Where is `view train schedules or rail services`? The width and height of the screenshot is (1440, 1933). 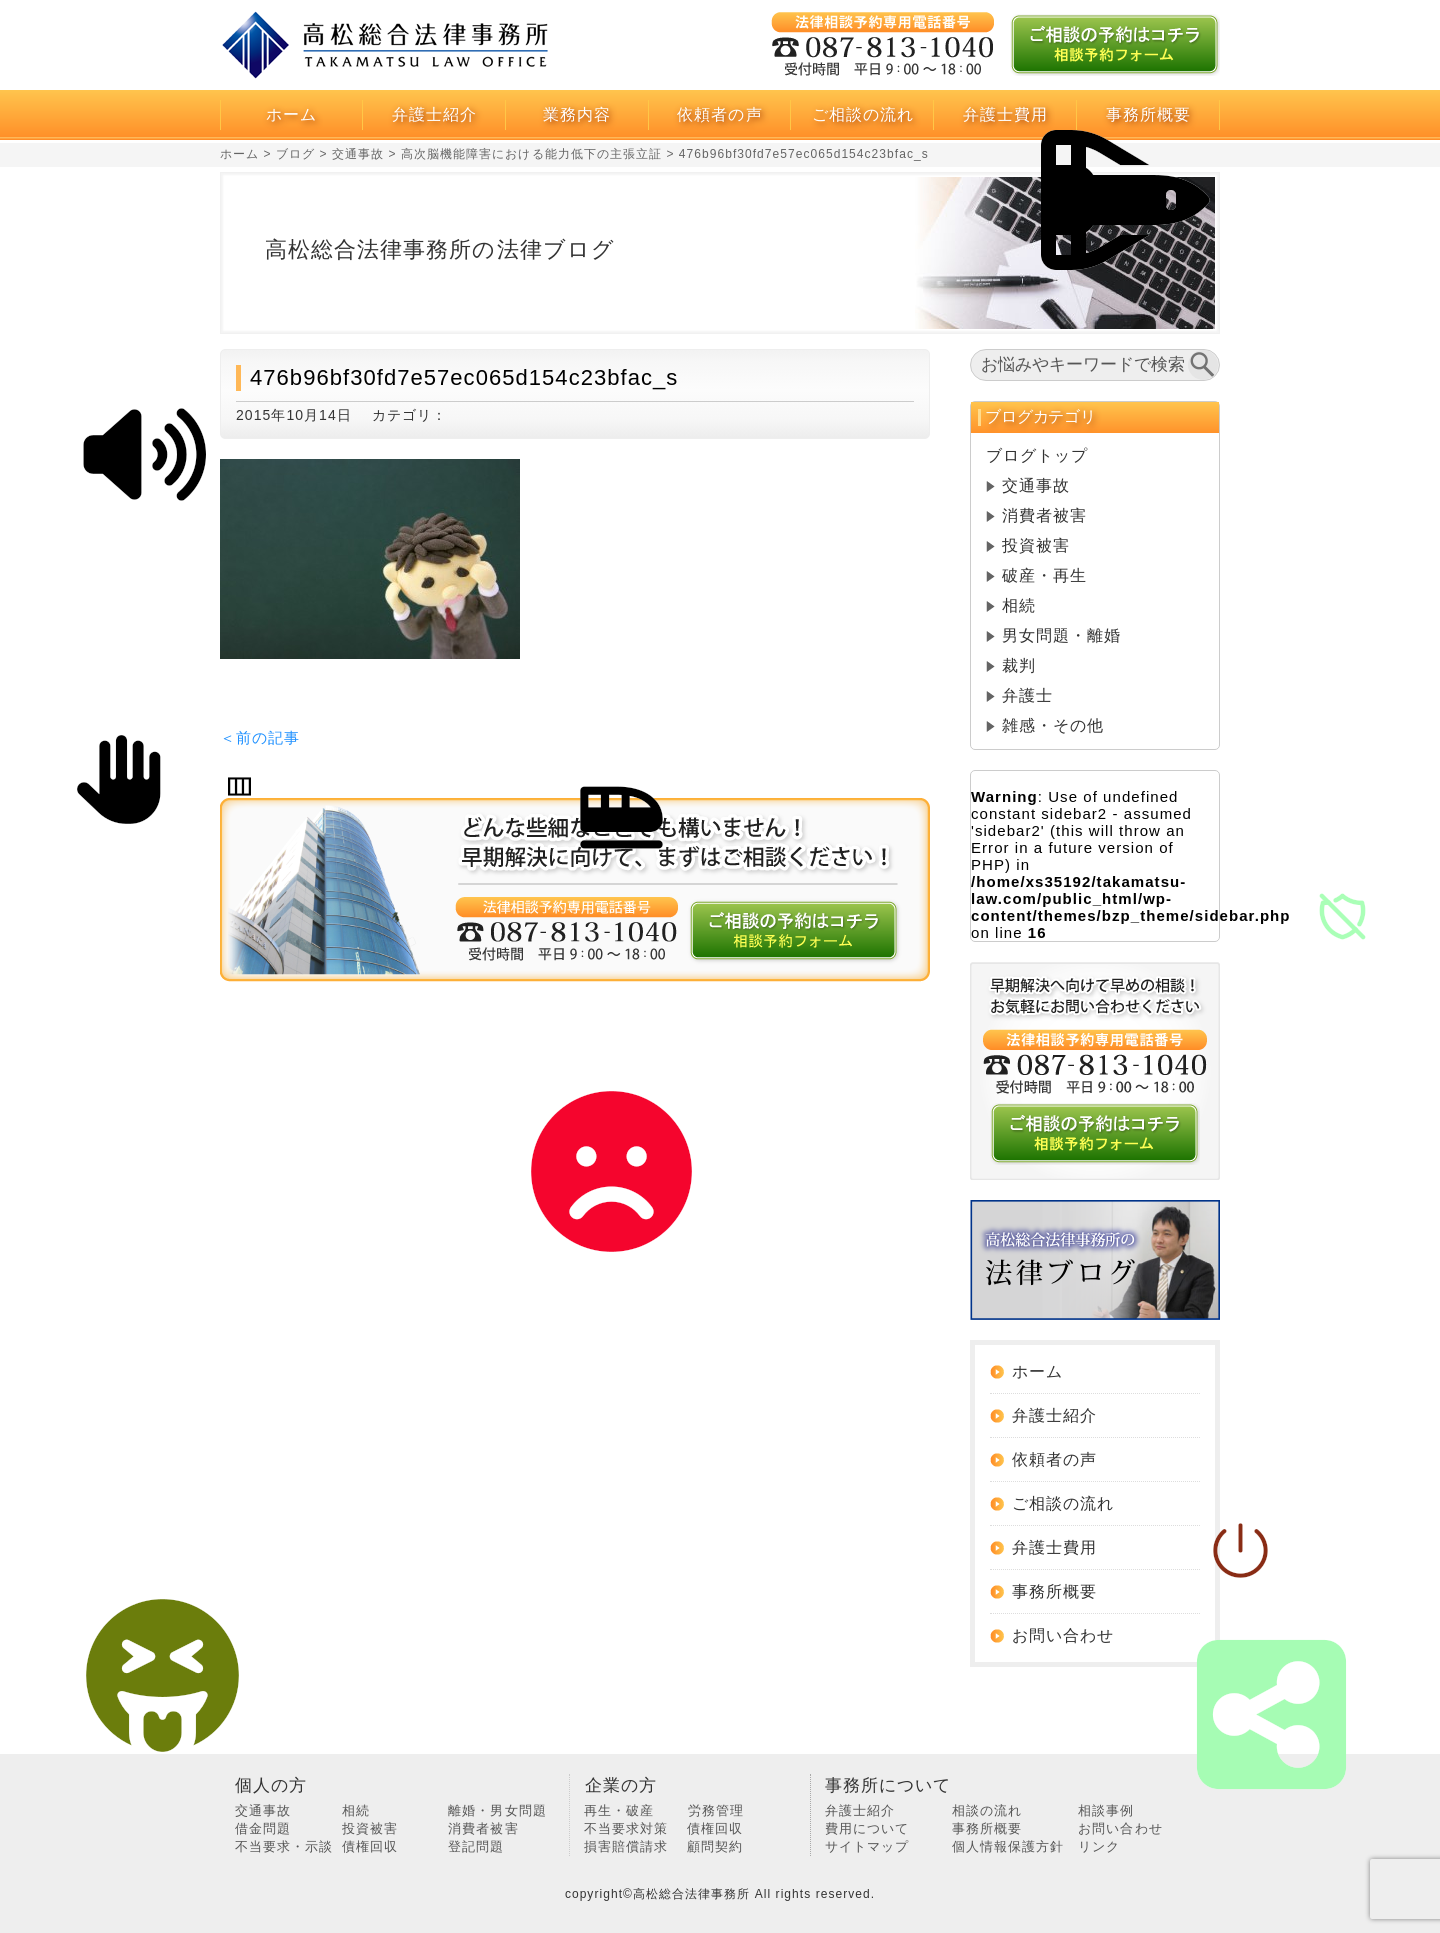 view train schedules or rail services is located at coordinates (621, 815).